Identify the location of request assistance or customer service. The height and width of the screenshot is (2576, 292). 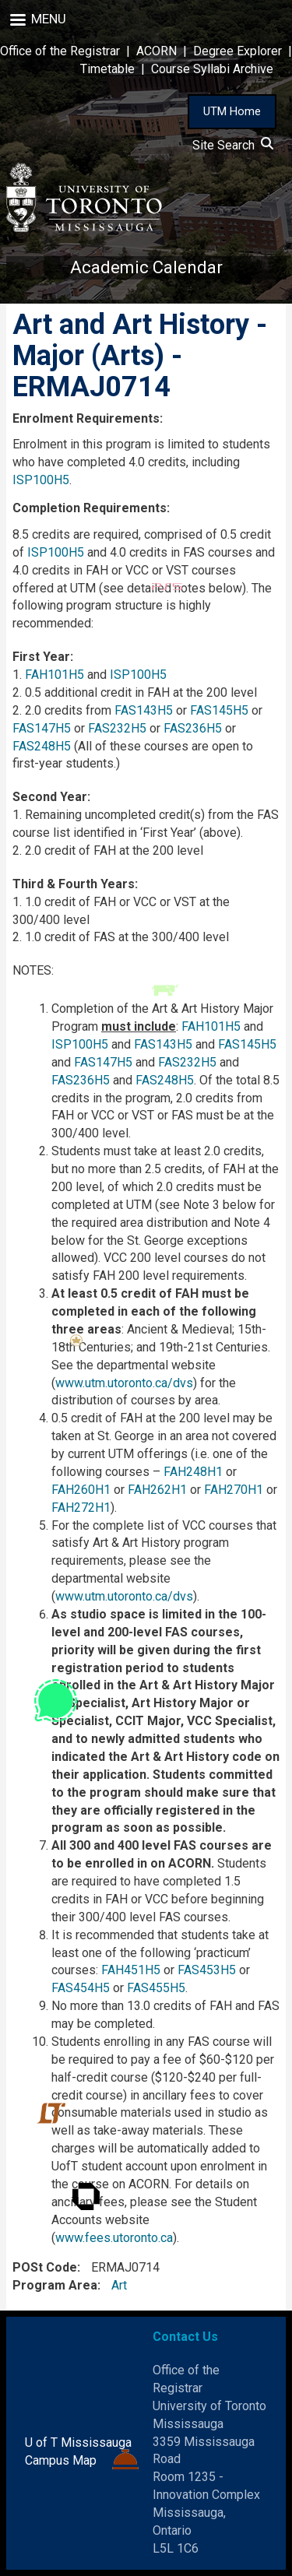
(125, 2460).